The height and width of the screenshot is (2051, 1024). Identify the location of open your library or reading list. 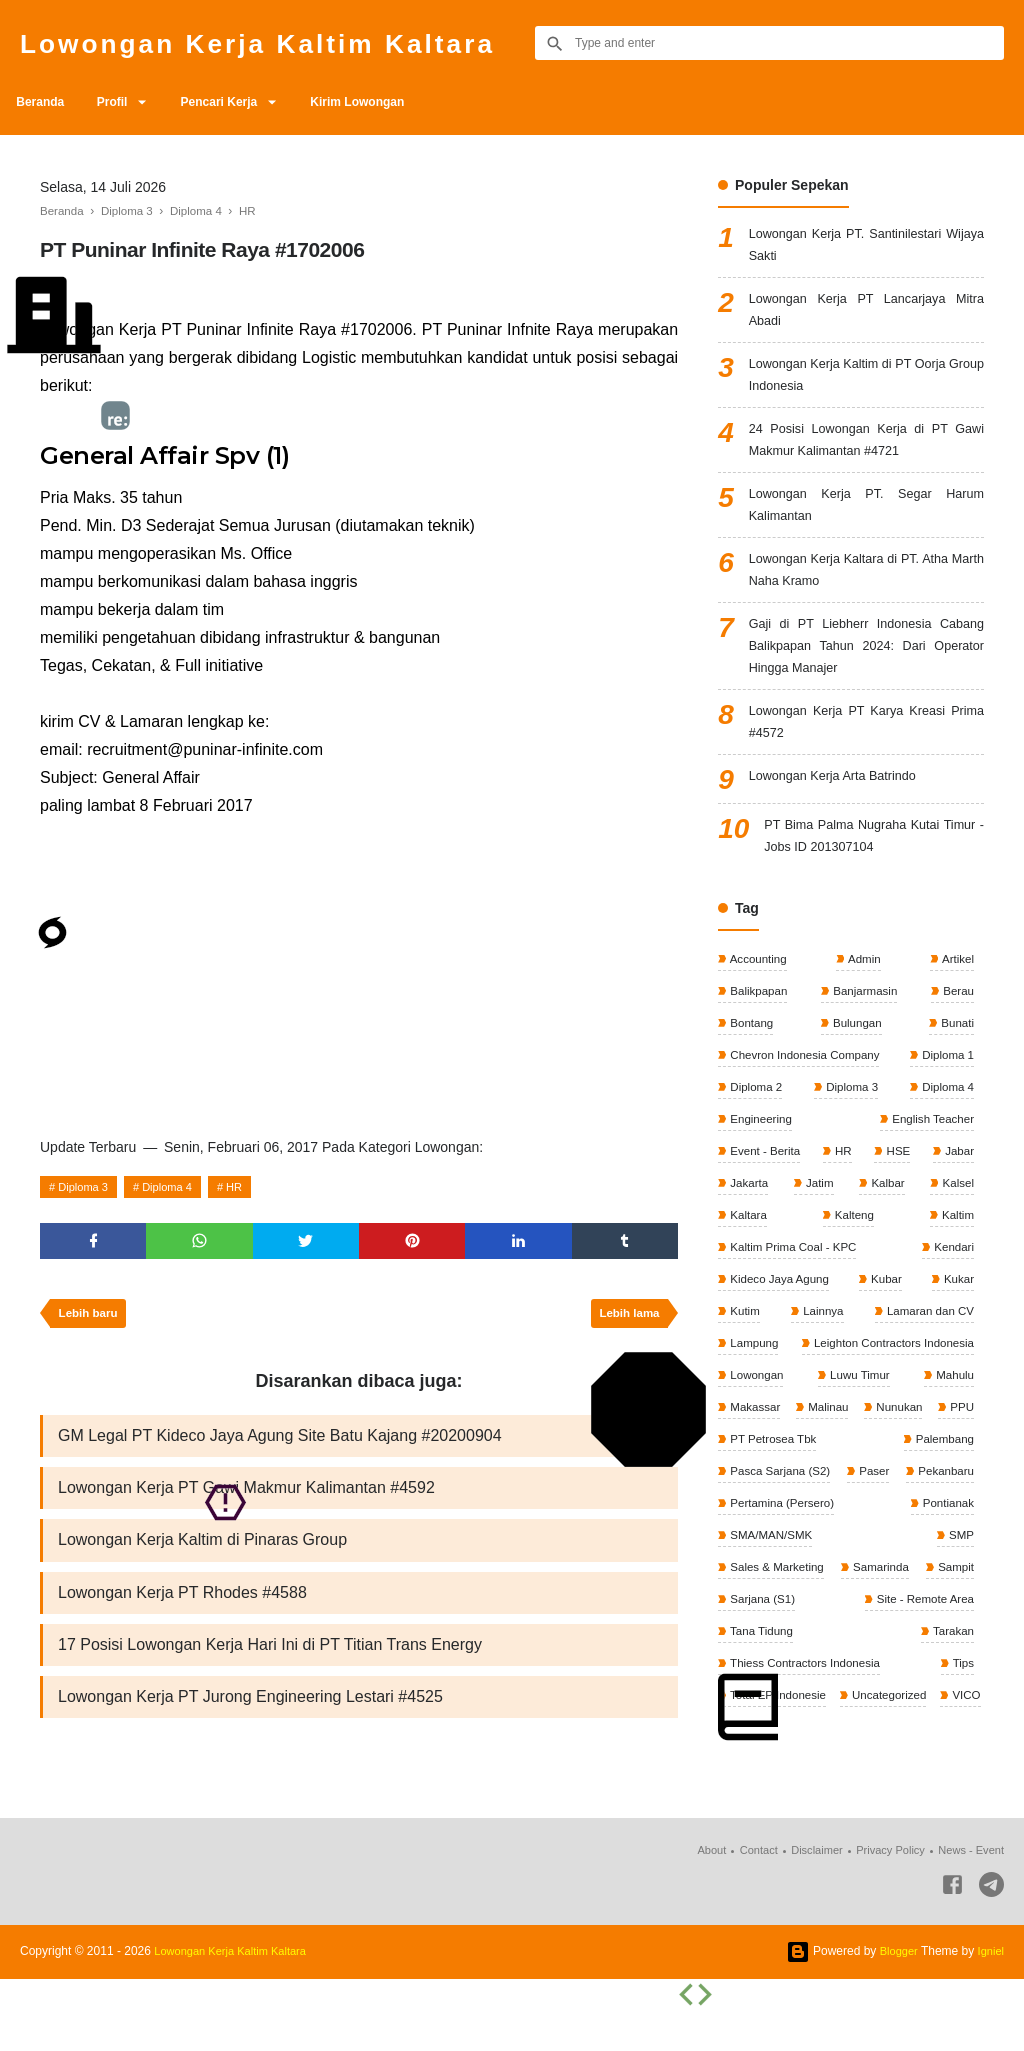
(748, 1707).